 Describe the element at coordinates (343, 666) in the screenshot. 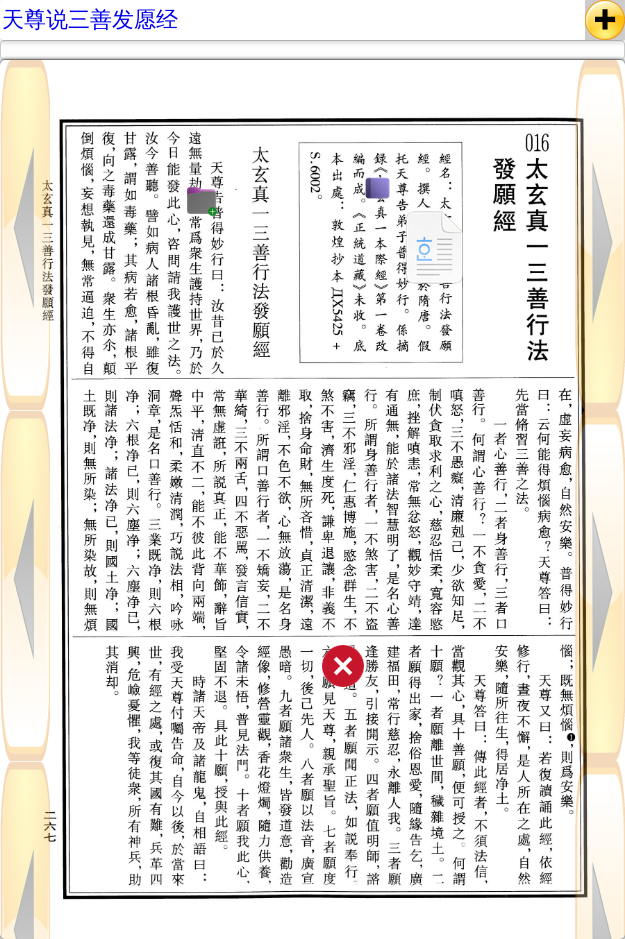

I see `stop or cancel a running process` at that location.